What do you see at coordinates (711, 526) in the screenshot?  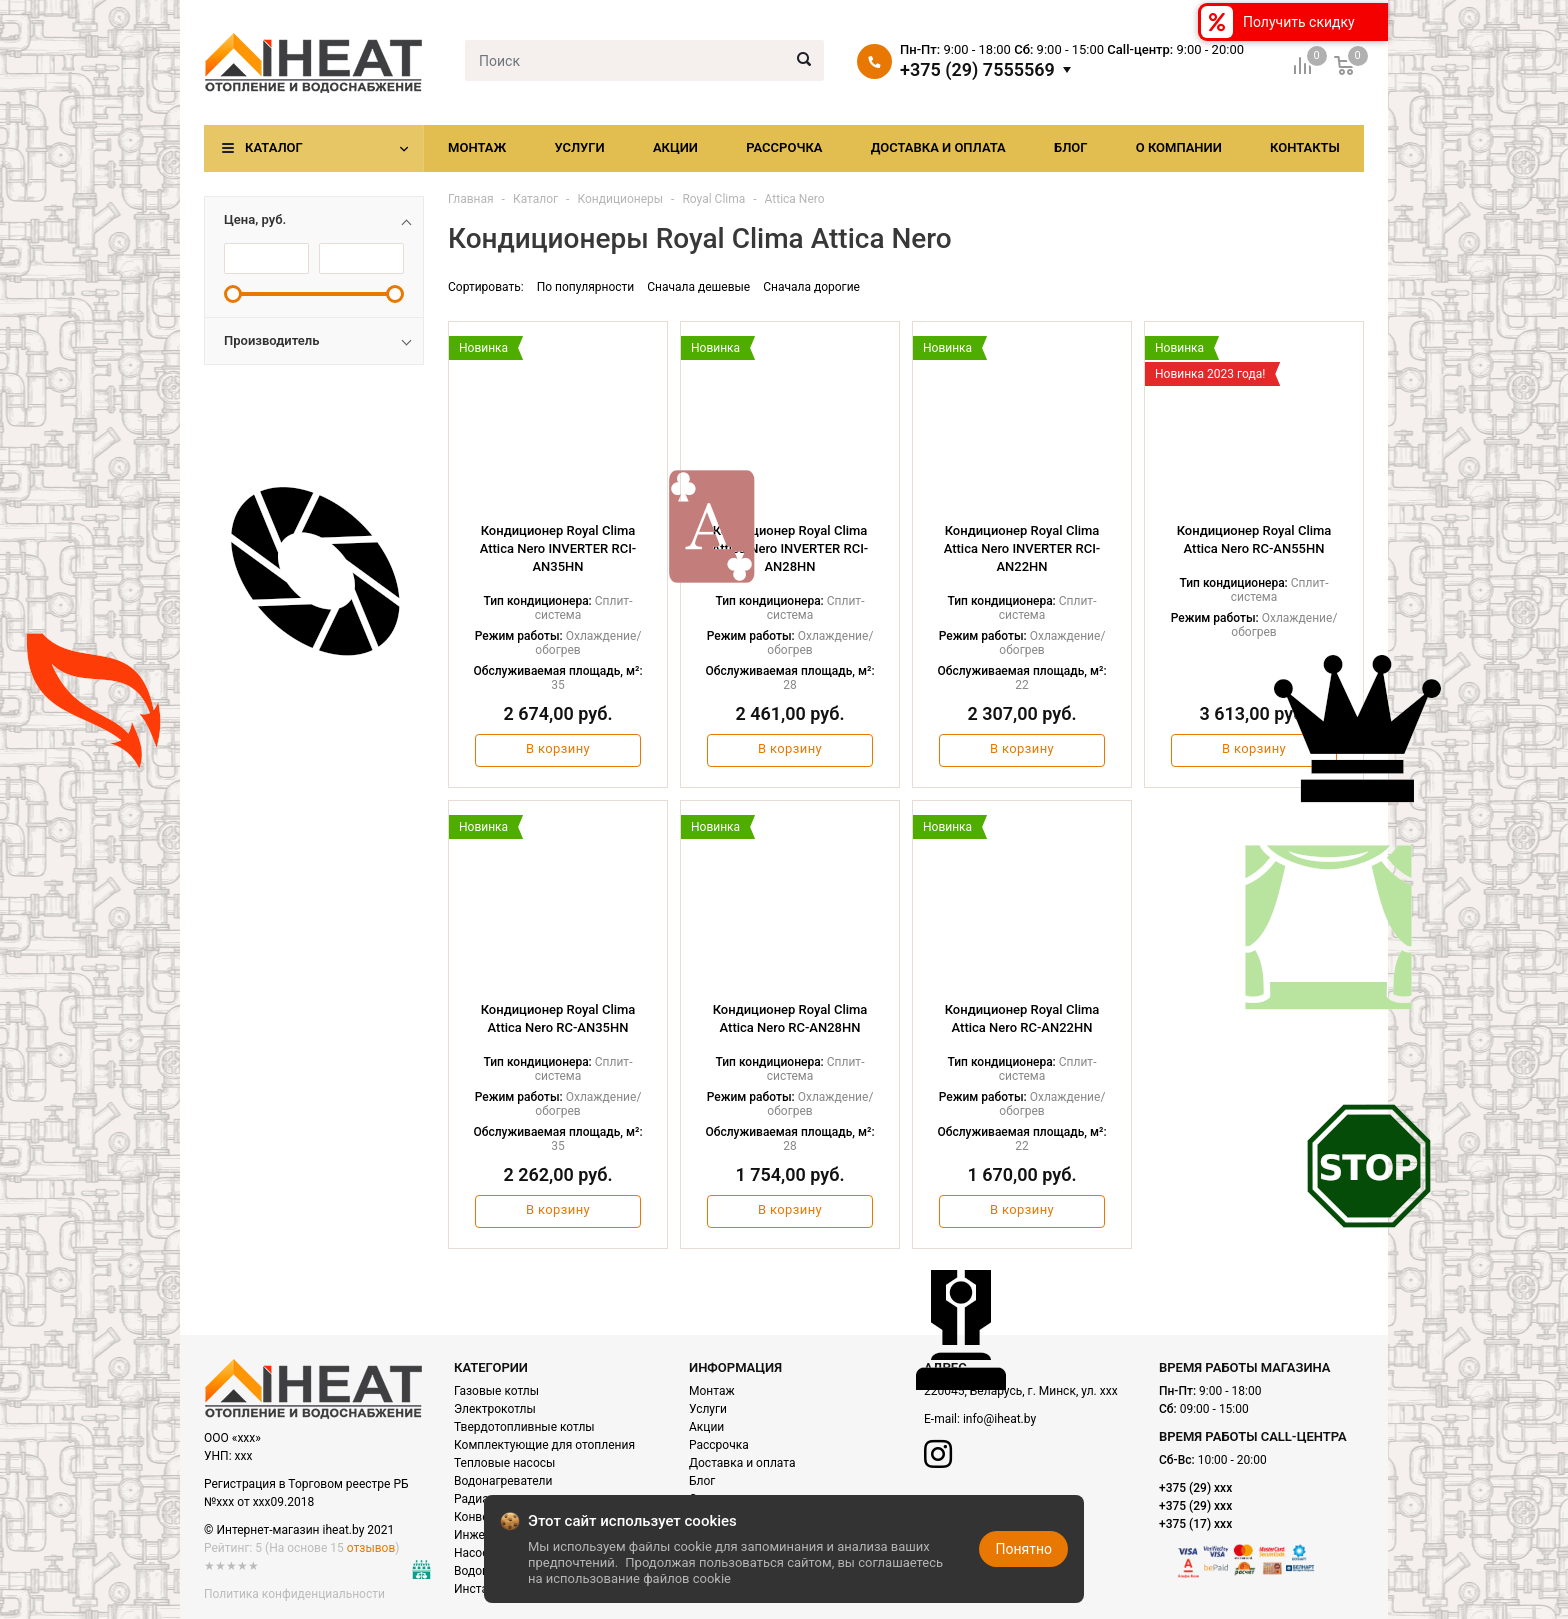 I see `play a card game` at bounding box center [711, 526].